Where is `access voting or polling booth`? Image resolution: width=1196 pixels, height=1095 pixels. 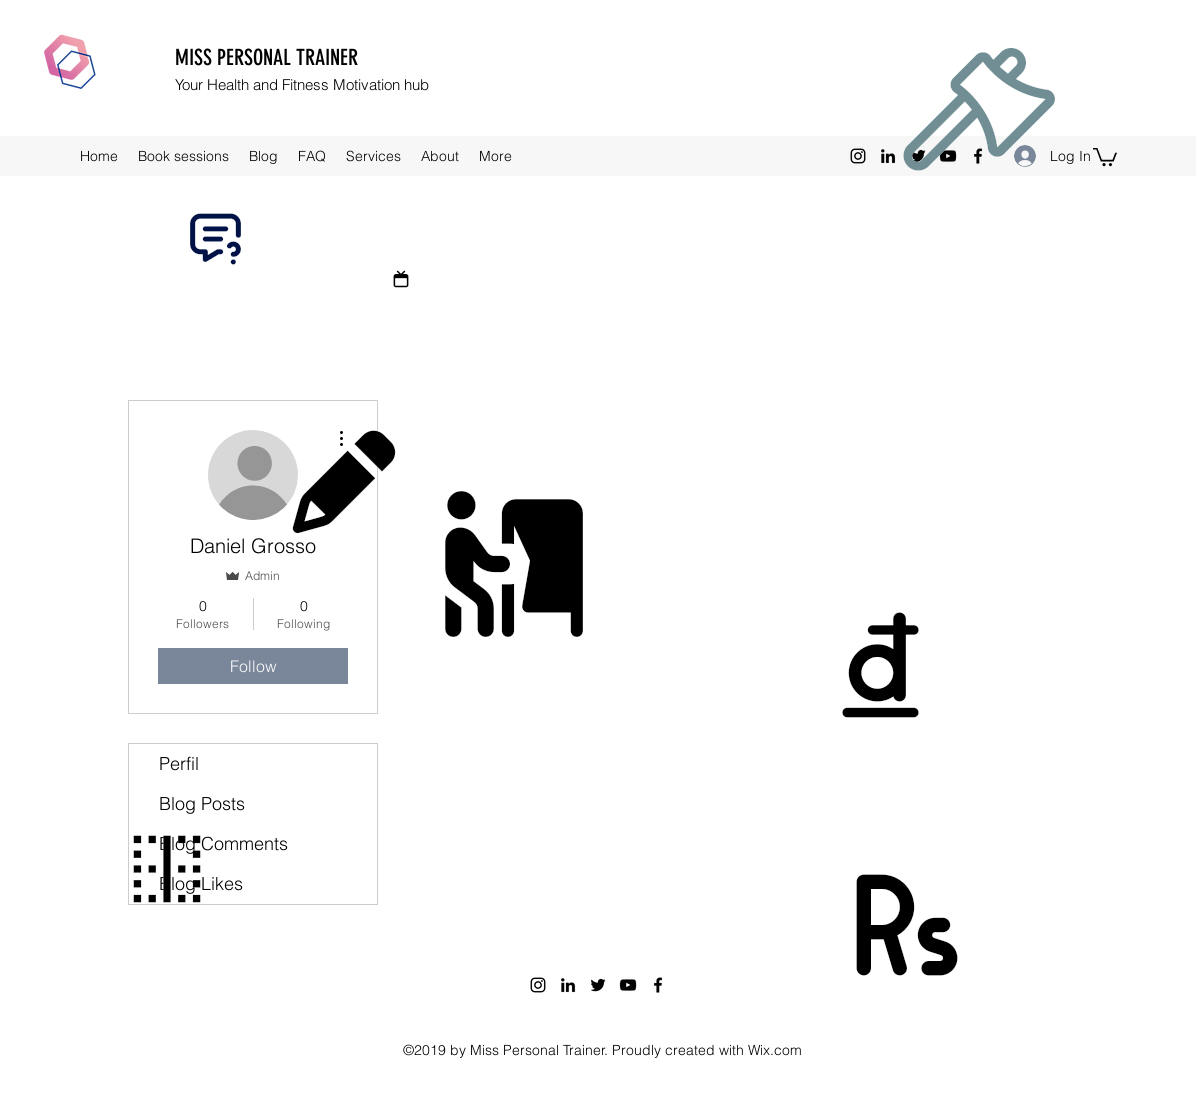
access voting or polling booth is located at coordinates (510, 564).